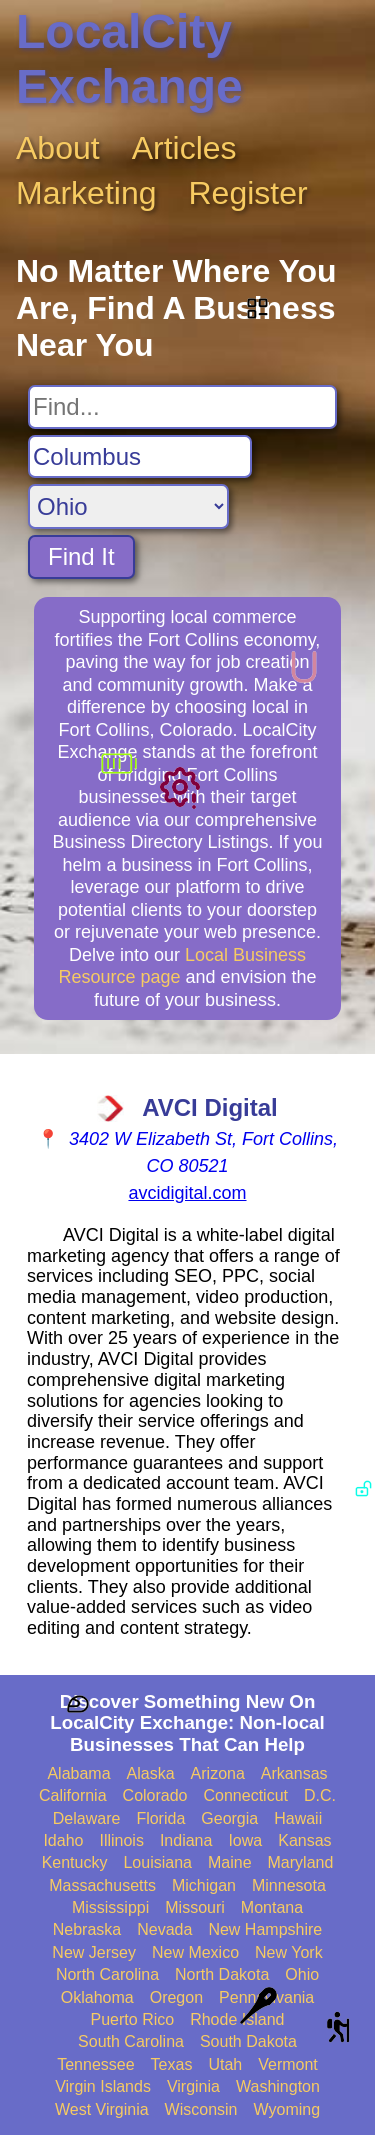  Describe the element at coordinates (118, 763) in the screenshot. I see `indicates high battery level` at that location.